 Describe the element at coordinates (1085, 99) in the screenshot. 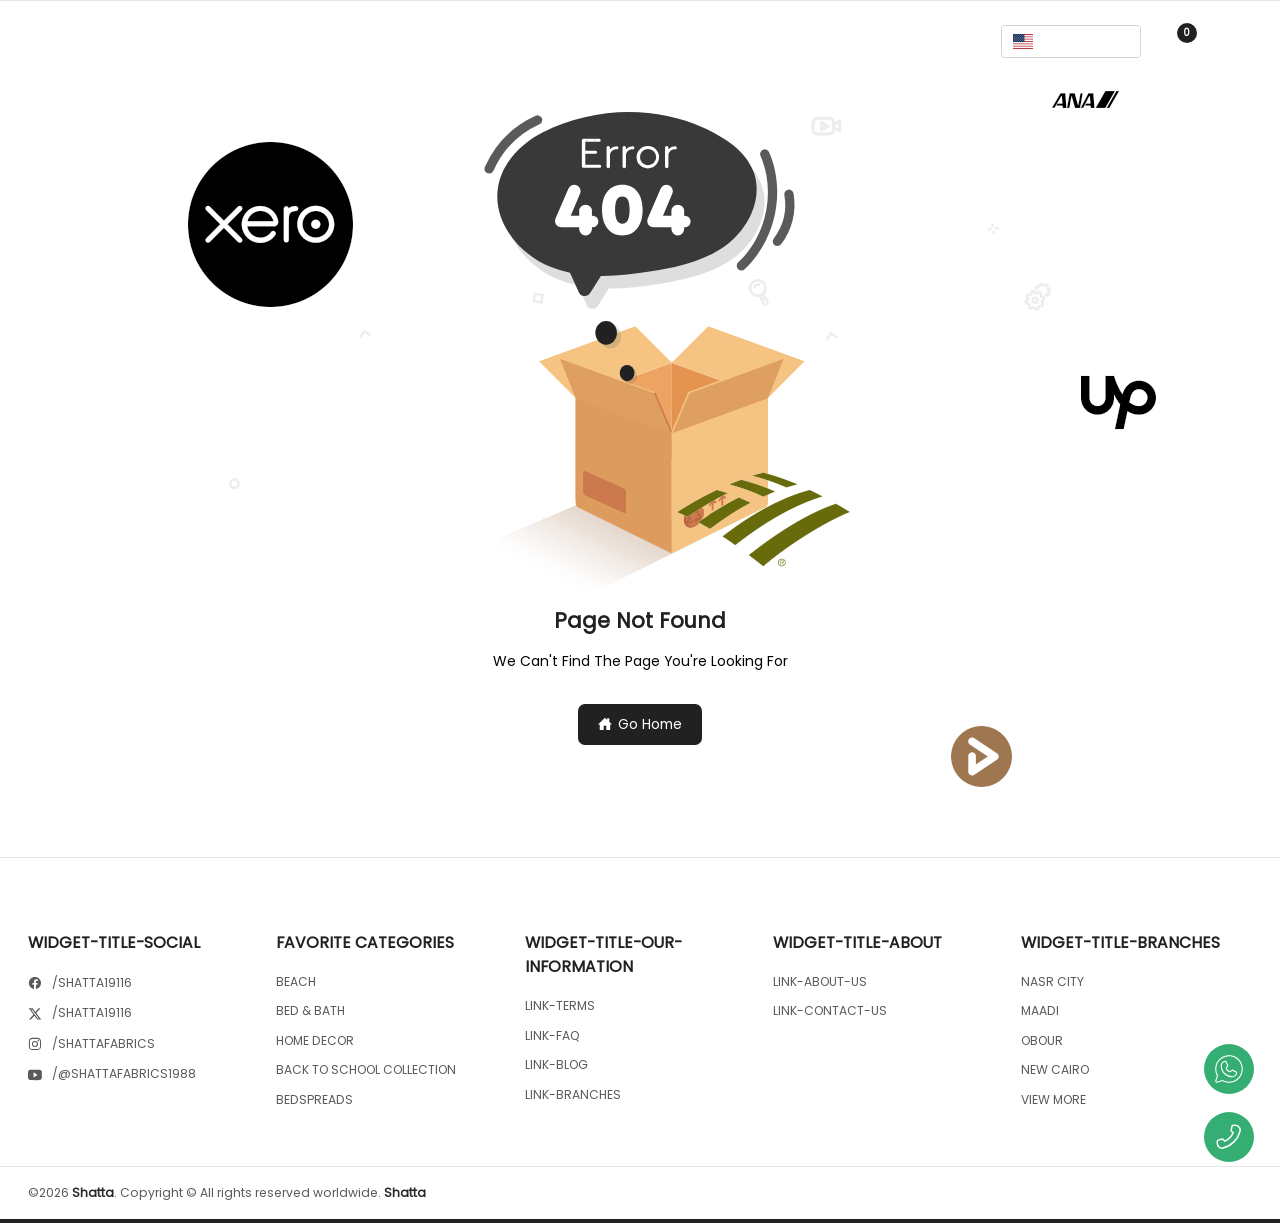

I see `ANA (All Nippon Airways) airline logo` at that location.